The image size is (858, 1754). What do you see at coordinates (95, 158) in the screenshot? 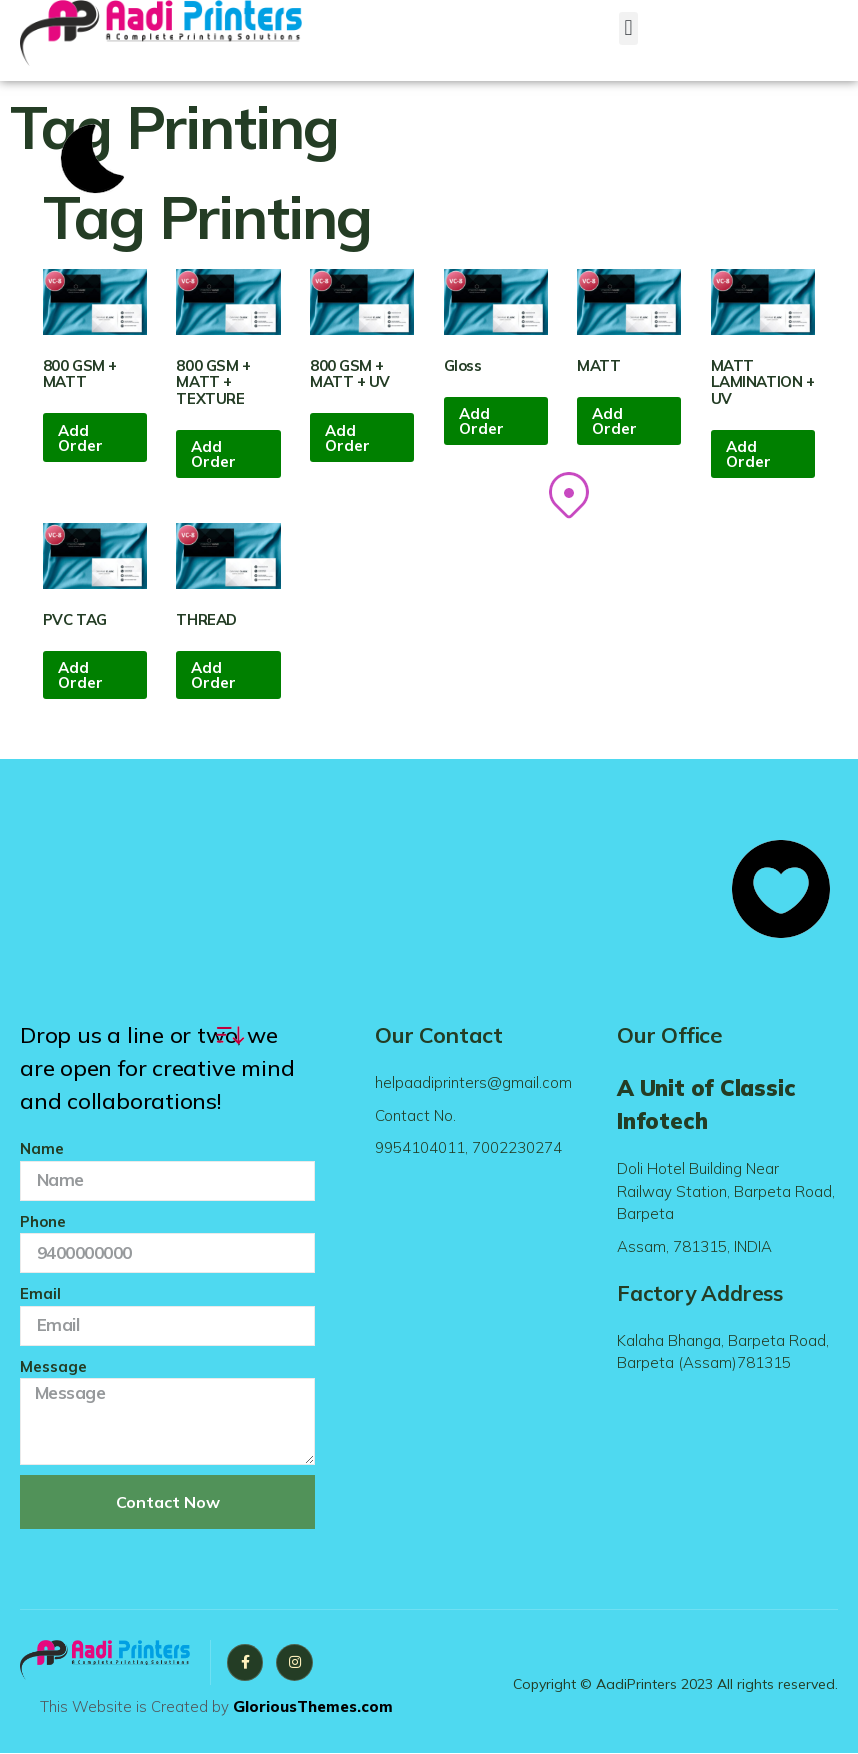
I see `enable bedtime or sleep mode` at bounding box center [95, 158].